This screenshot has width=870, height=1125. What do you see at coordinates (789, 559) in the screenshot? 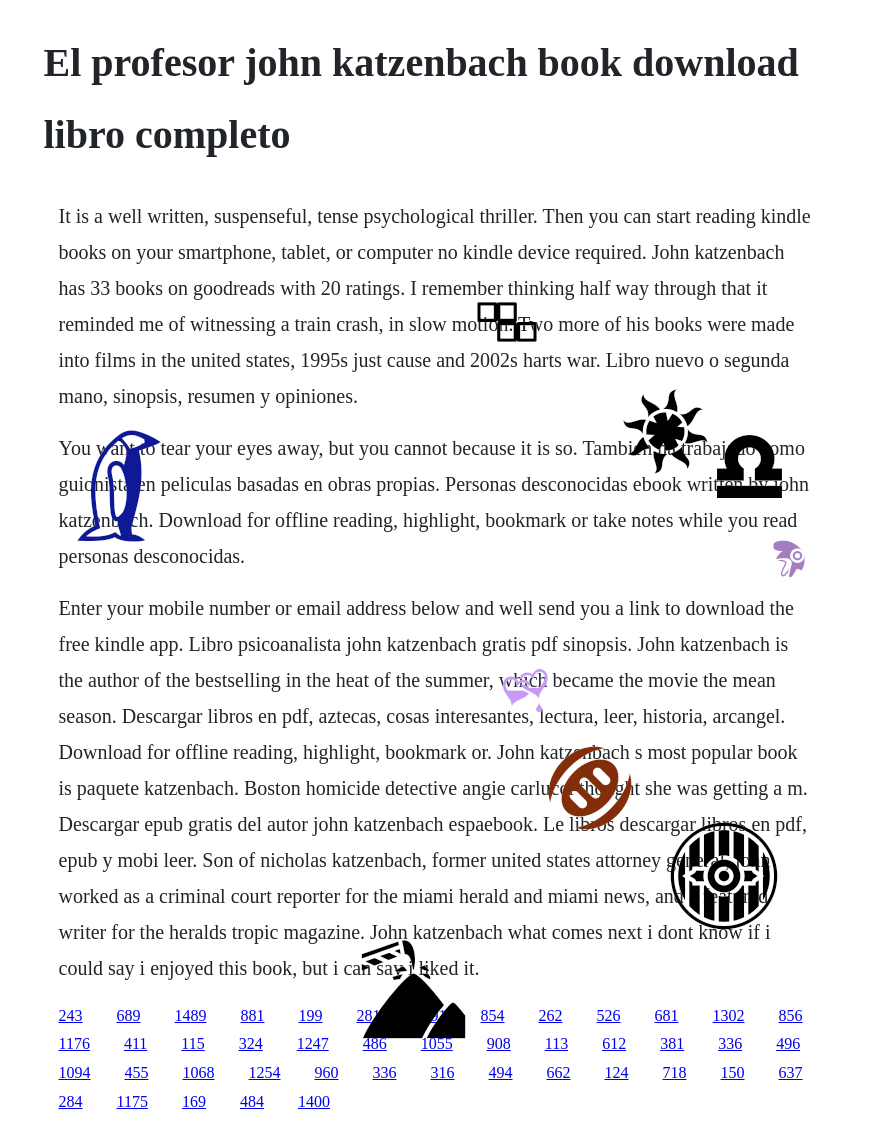
I see `select the phrygian cap headgear item` at bounding box center [789, 559].